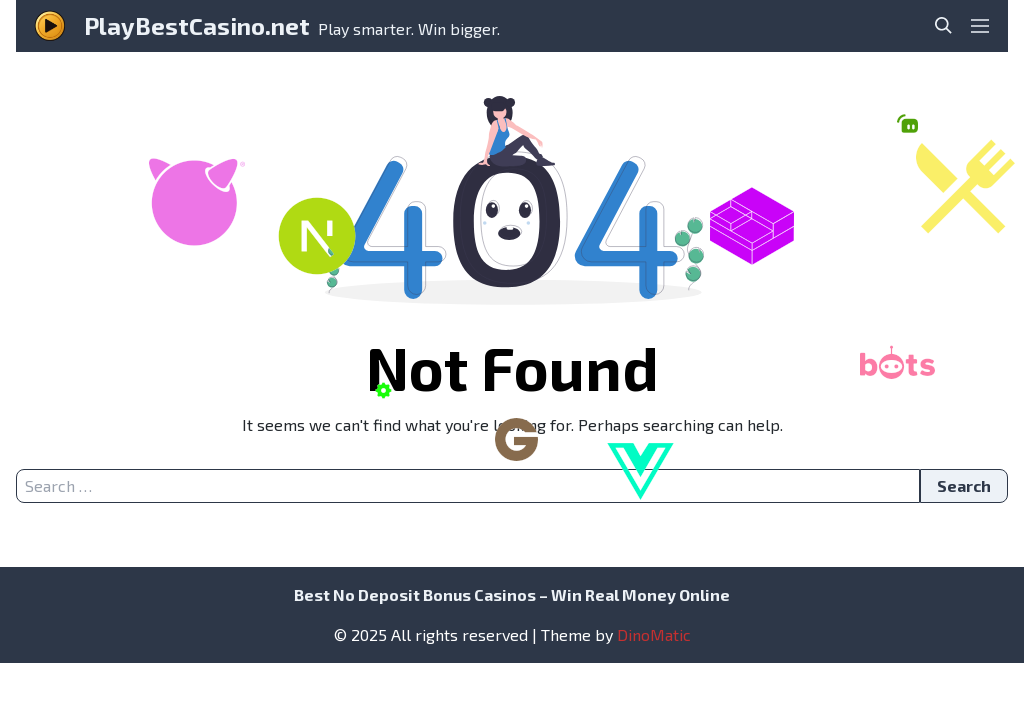 The image size is (1024, 720). I want to click on Vue.js framework logo, so click(640, 471).